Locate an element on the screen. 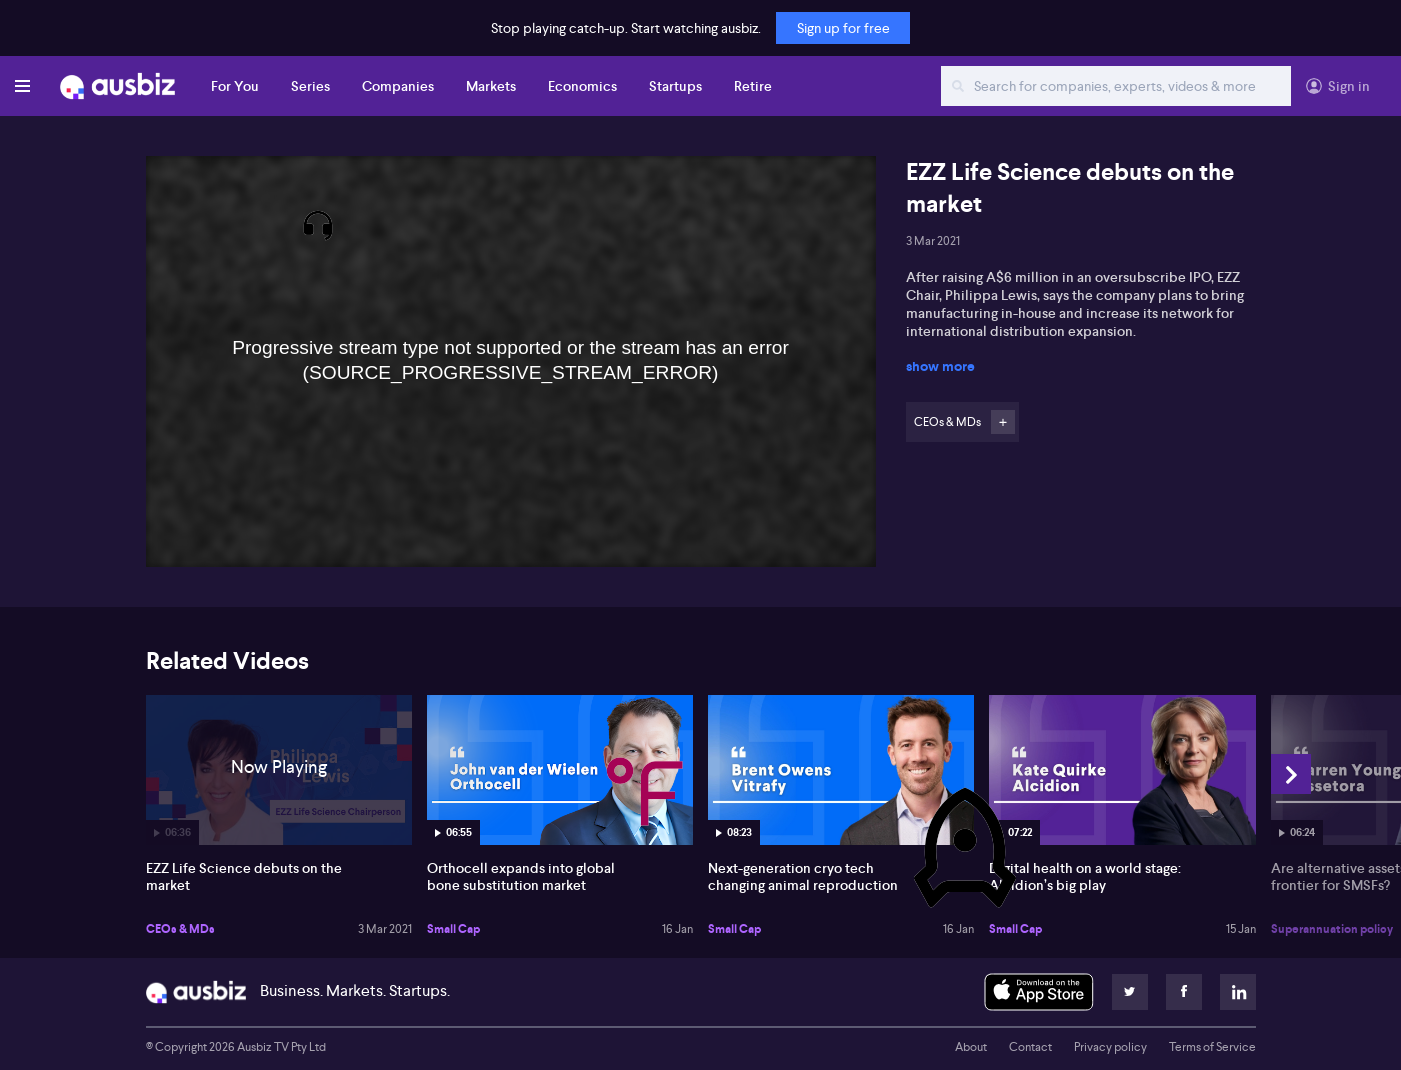  contact customer support is located at coordinates (318, 225).